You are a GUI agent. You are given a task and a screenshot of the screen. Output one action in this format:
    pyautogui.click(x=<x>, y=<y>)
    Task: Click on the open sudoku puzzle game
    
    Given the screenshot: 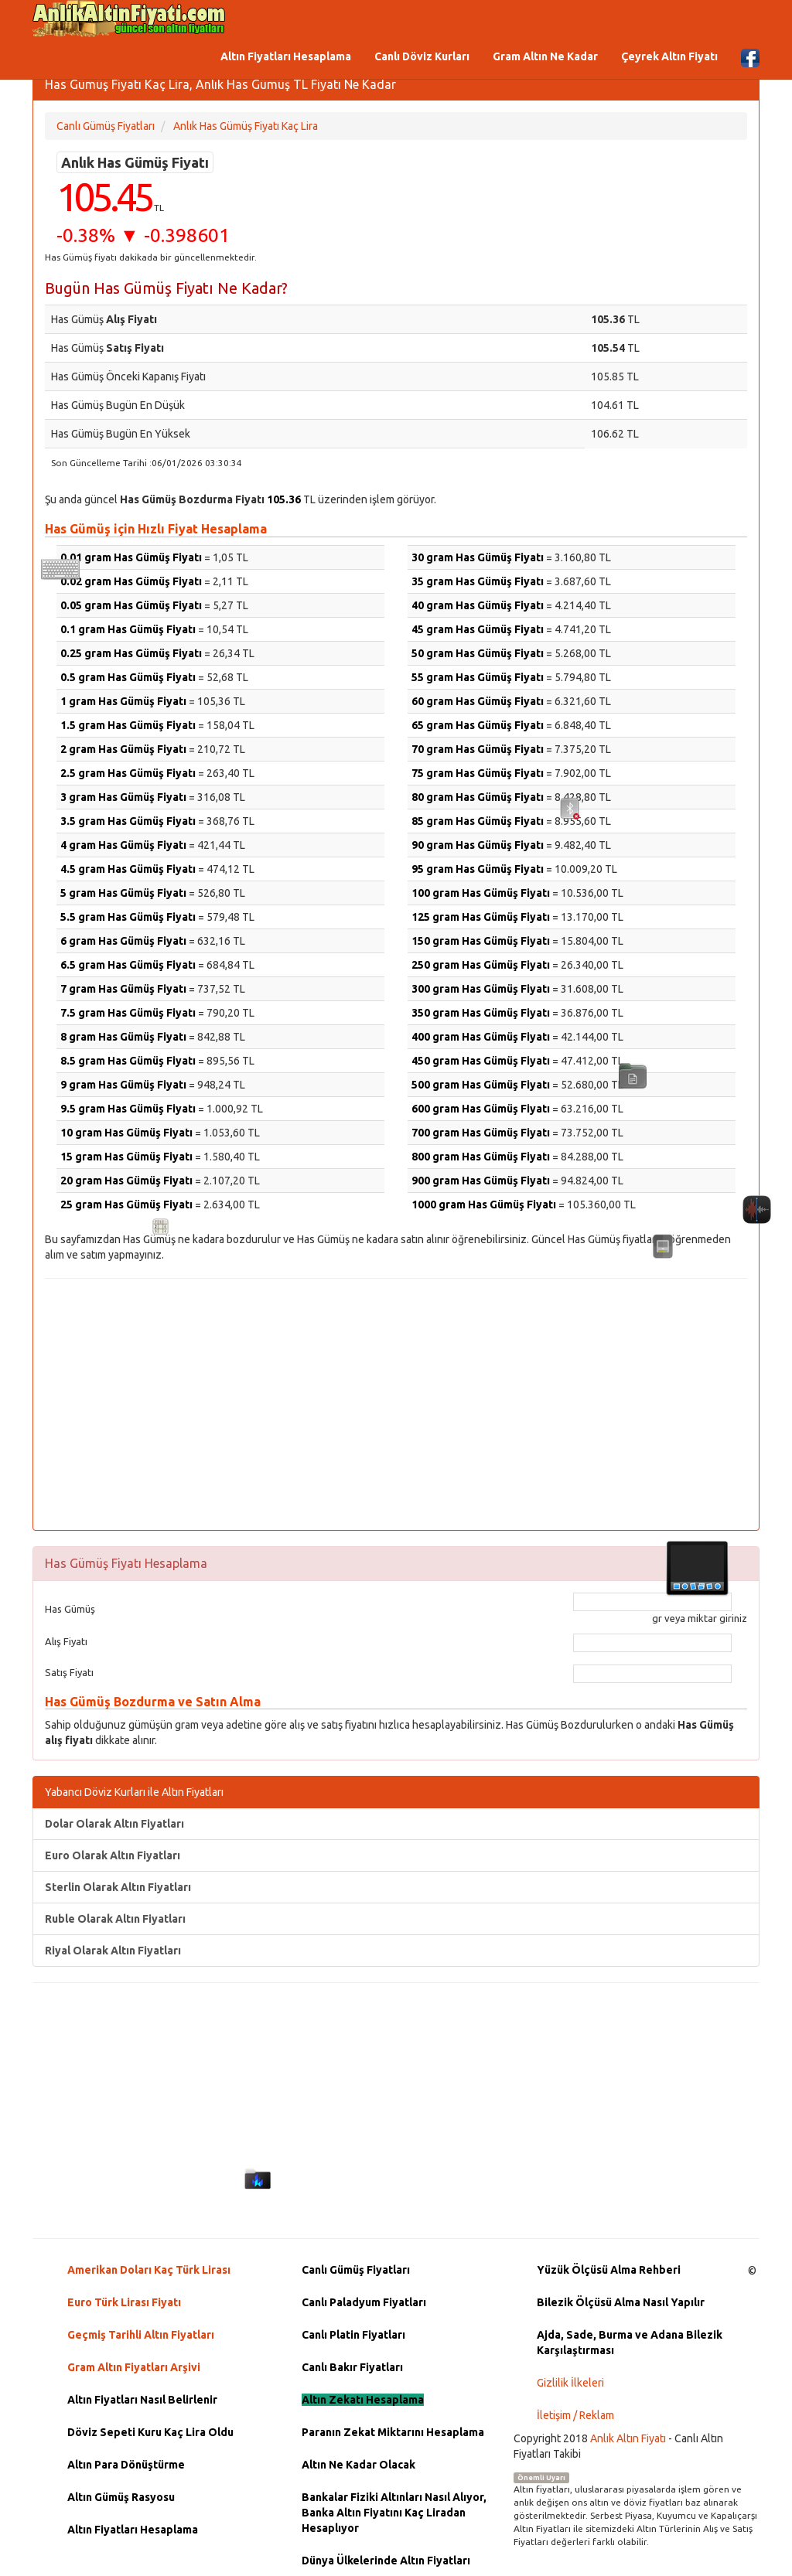 What is the action you would take?
    pyautogui.click(x=160, y=1226)
    